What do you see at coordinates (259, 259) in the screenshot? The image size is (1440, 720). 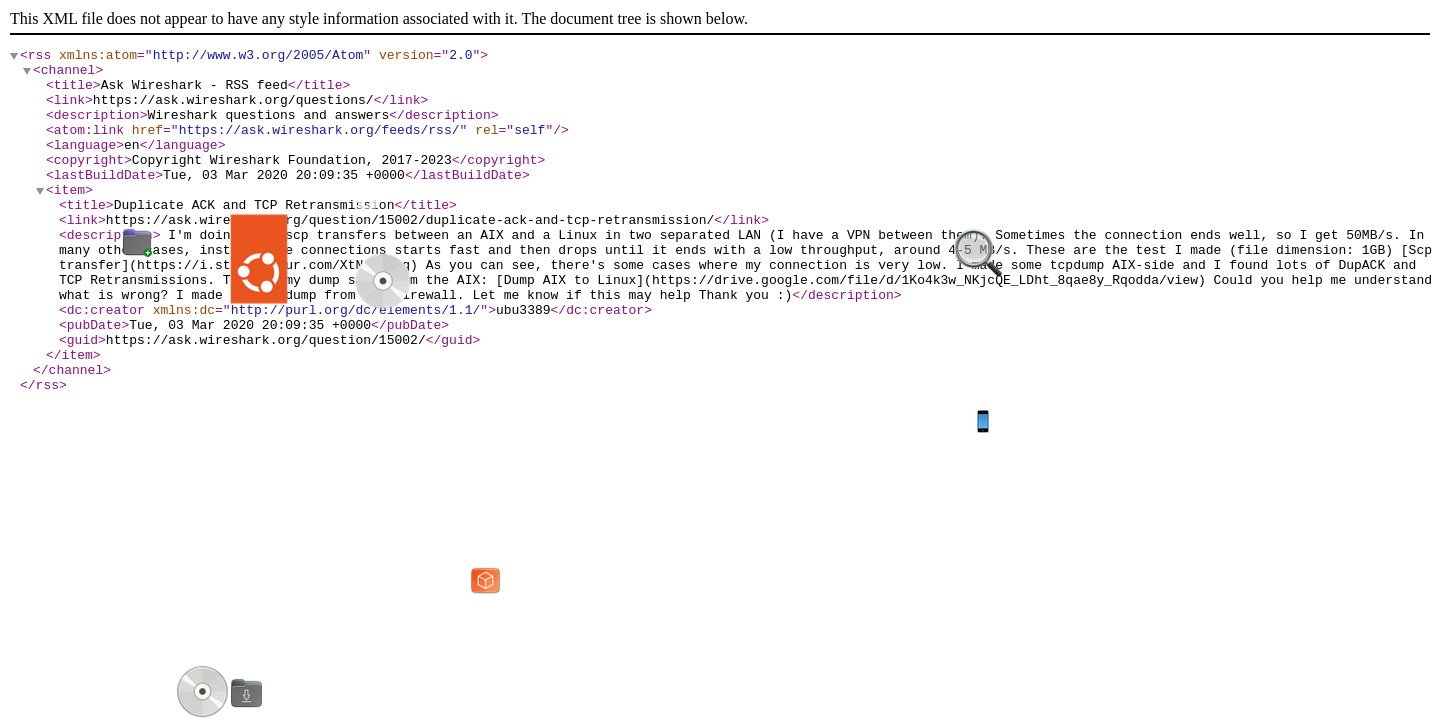 I see `open the ubuntu system menu` at bounding box center [259, 259].